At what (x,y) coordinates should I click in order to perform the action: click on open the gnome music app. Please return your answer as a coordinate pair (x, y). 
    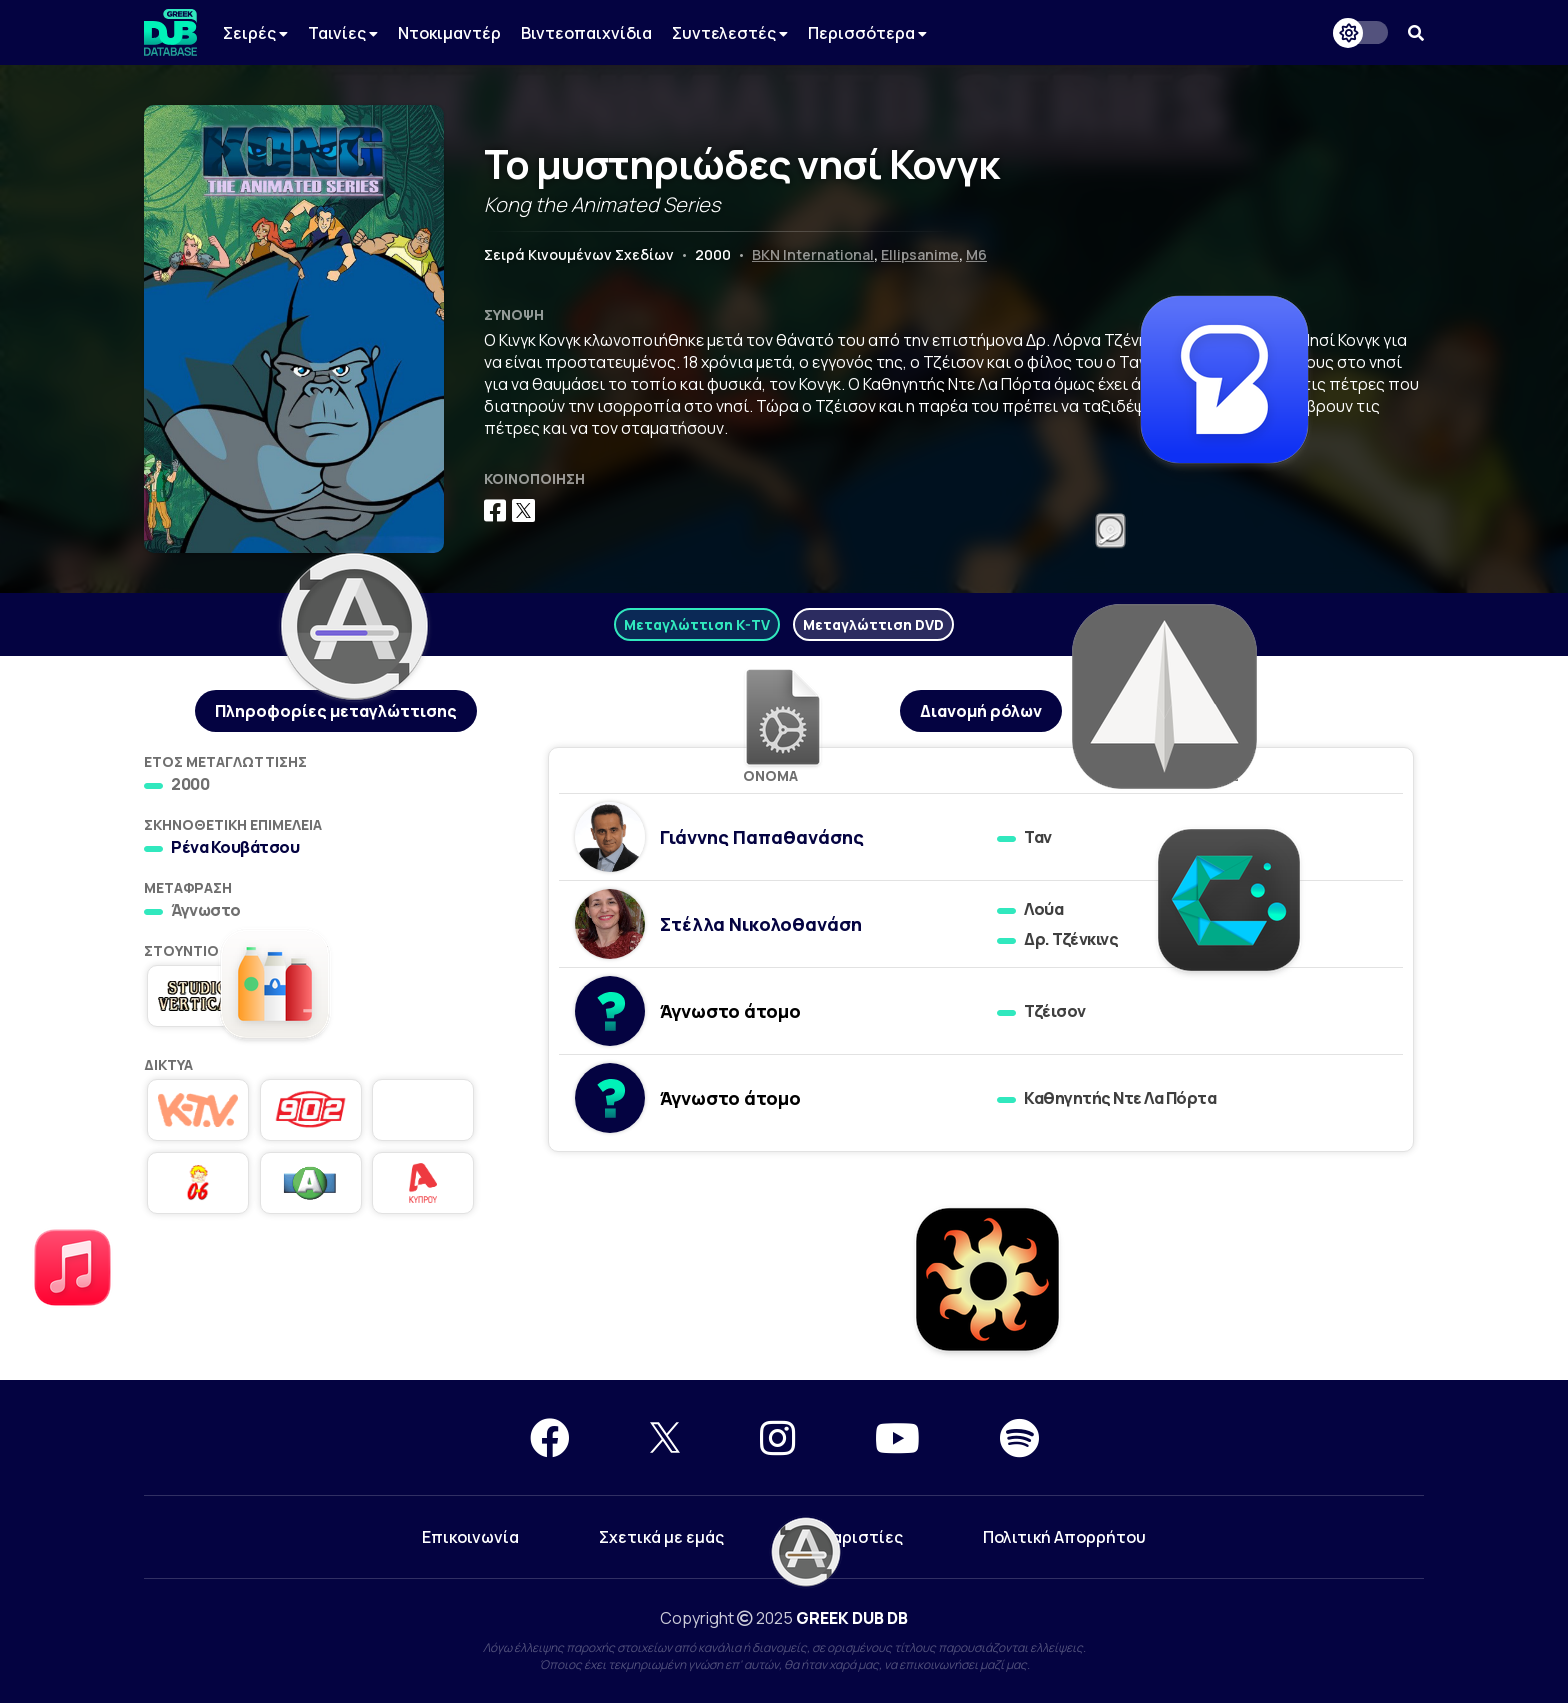
    Looking at the image, I should click on (72, 1267).